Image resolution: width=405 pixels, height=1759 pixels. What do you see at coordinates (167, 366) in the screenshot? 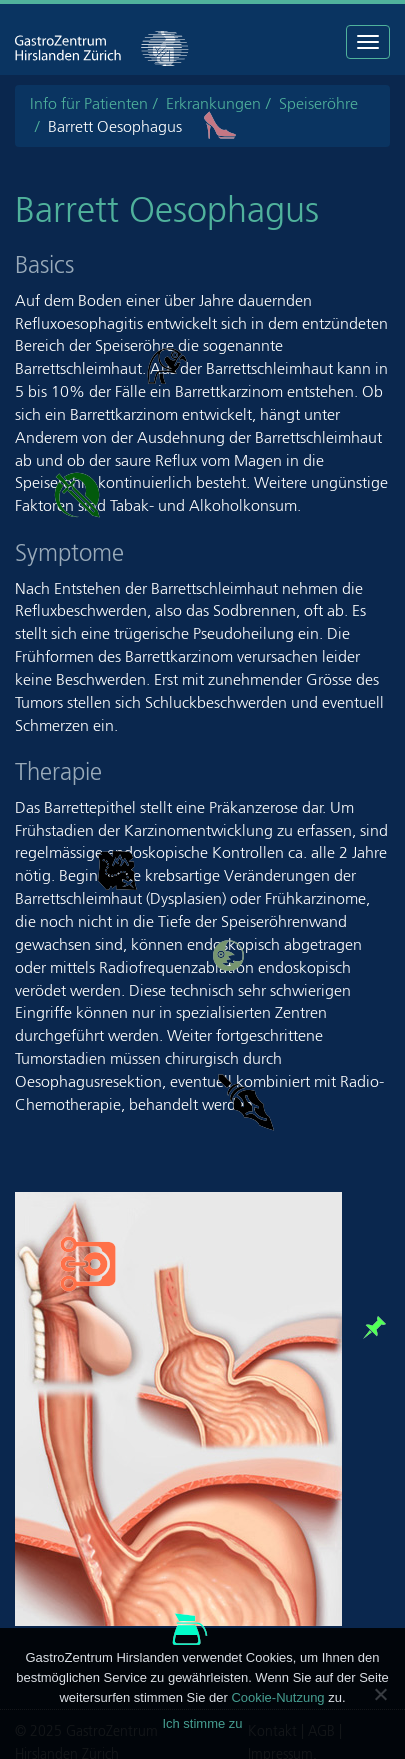
I see `egyptian mythology or ancient egypt themed content` at bounding box center [167, 366].